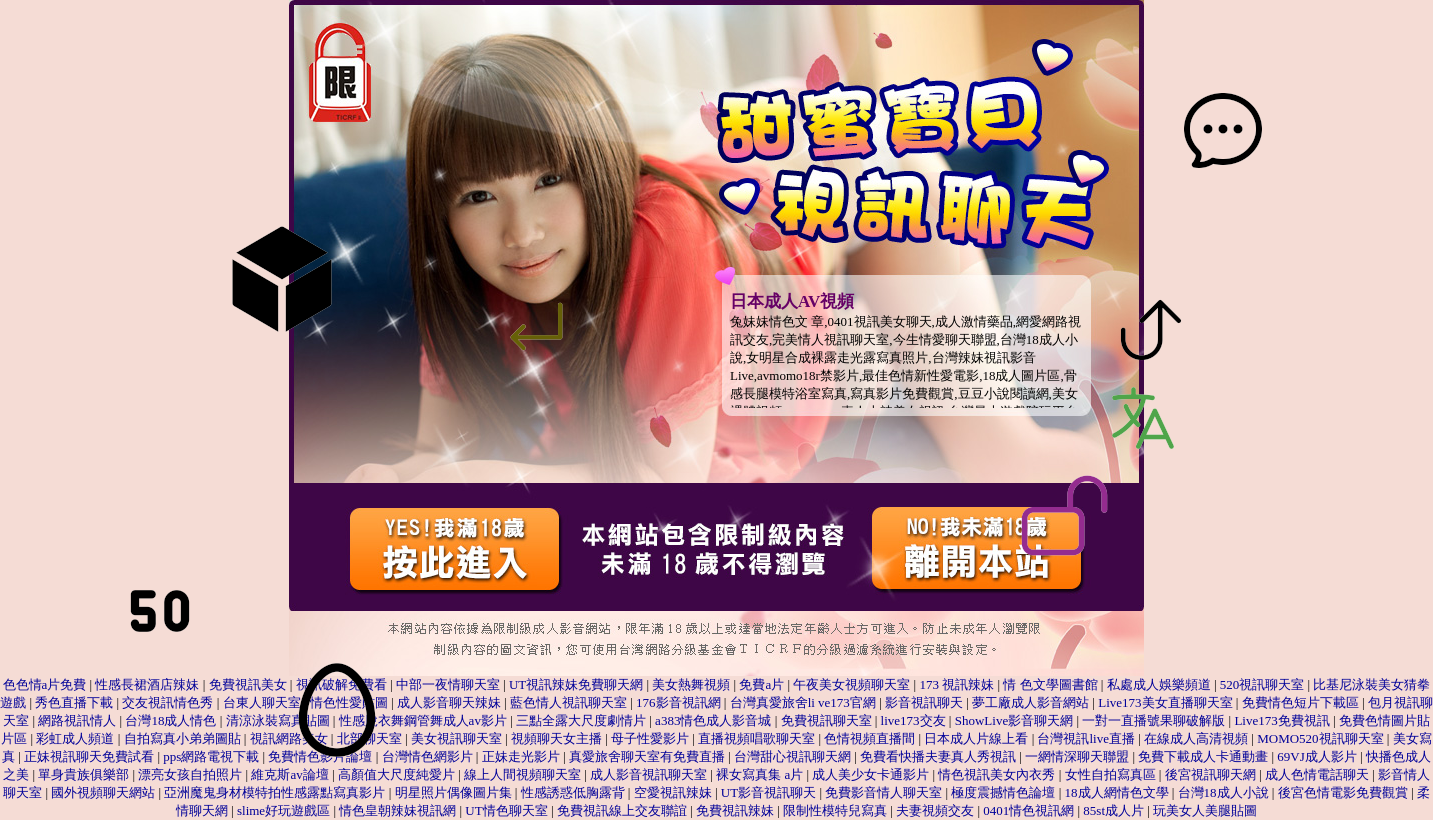 The image size is (1433, 820). Describe the element at coordinates (1143, 418) in the screenshot. I see `change language settings` at that location.